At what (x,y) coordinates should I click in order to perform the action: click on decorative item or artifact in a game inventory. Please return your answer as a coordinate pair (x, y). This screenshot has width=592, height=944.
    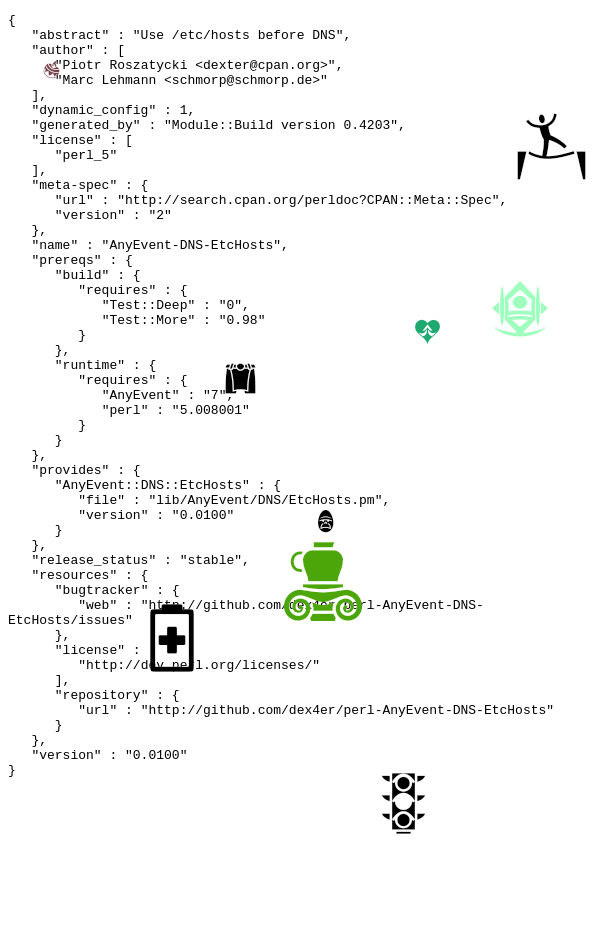
    Looking at the image, I should click on (323, 581).